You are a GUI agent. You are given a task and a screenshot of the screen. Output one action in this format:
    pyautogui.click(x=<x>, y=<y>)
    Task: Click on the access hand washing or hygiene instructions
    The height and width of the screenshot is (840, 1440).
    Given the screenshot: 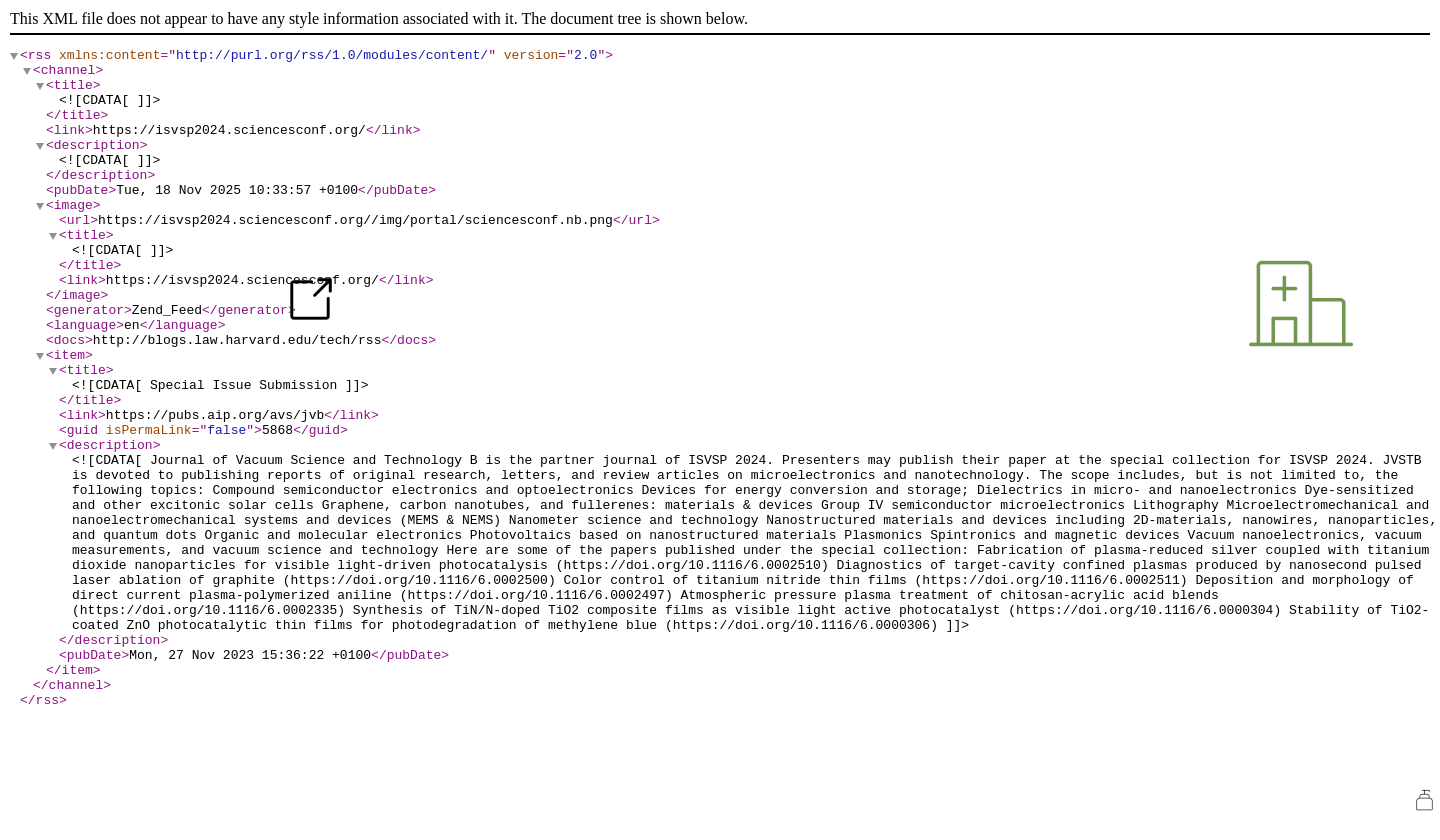 What is the action you would take?
    pyautogui.click(x=1424, y=800)
    